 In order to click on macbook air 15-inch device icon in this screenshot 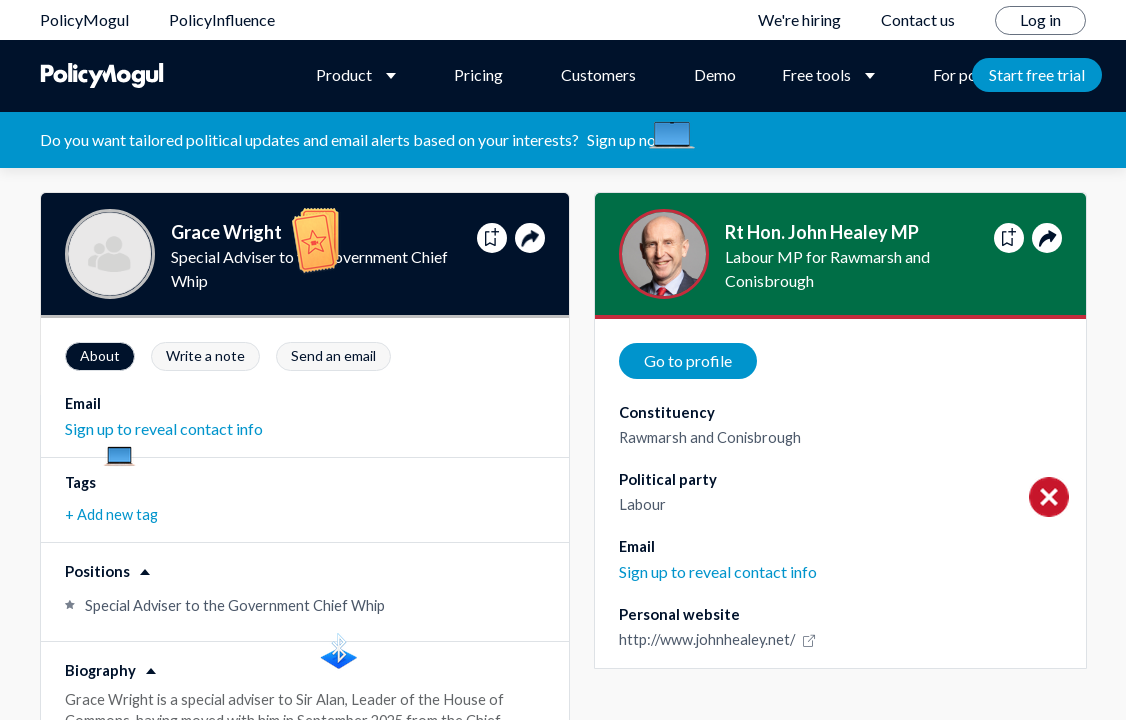, I will do `click(672, 133)`.